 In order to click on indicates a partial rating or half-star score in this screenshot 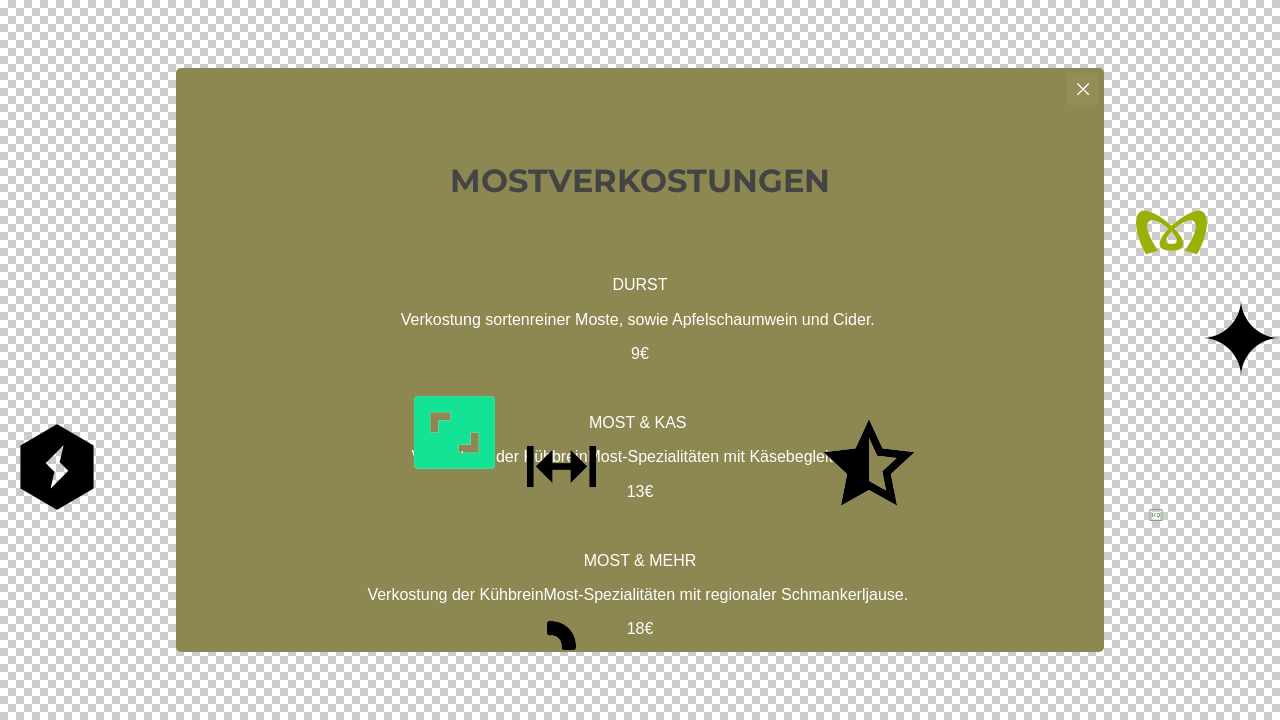, I will do `click(869, 465)`.